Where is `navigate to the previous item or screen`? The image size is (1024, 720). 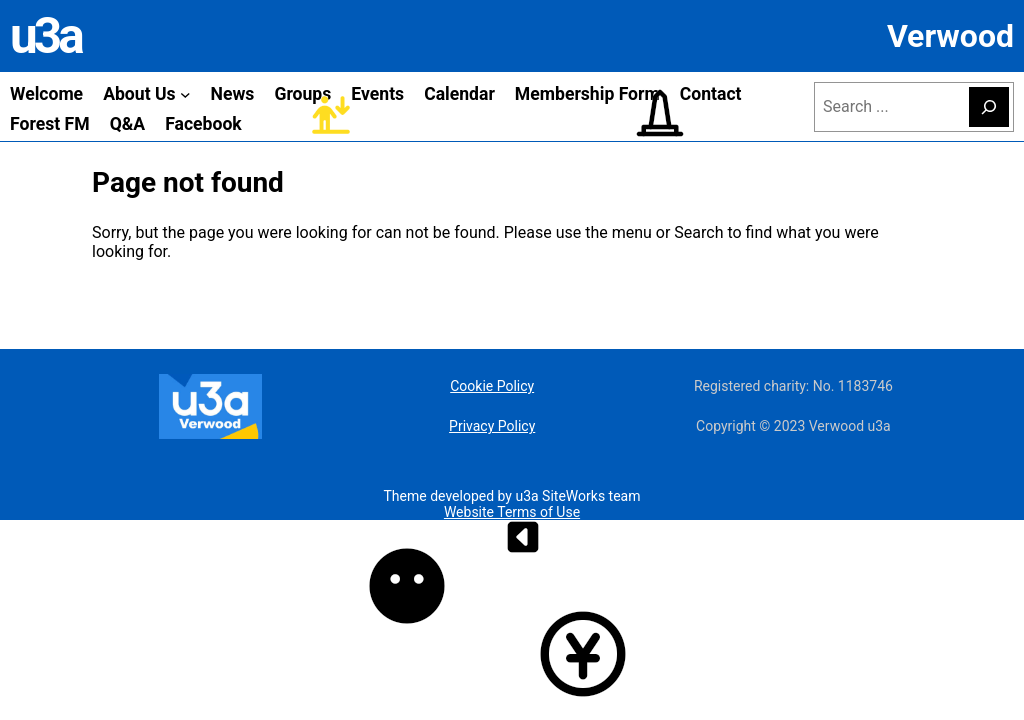
navigate to the previous item or screen is located at coordinates (523, 537).